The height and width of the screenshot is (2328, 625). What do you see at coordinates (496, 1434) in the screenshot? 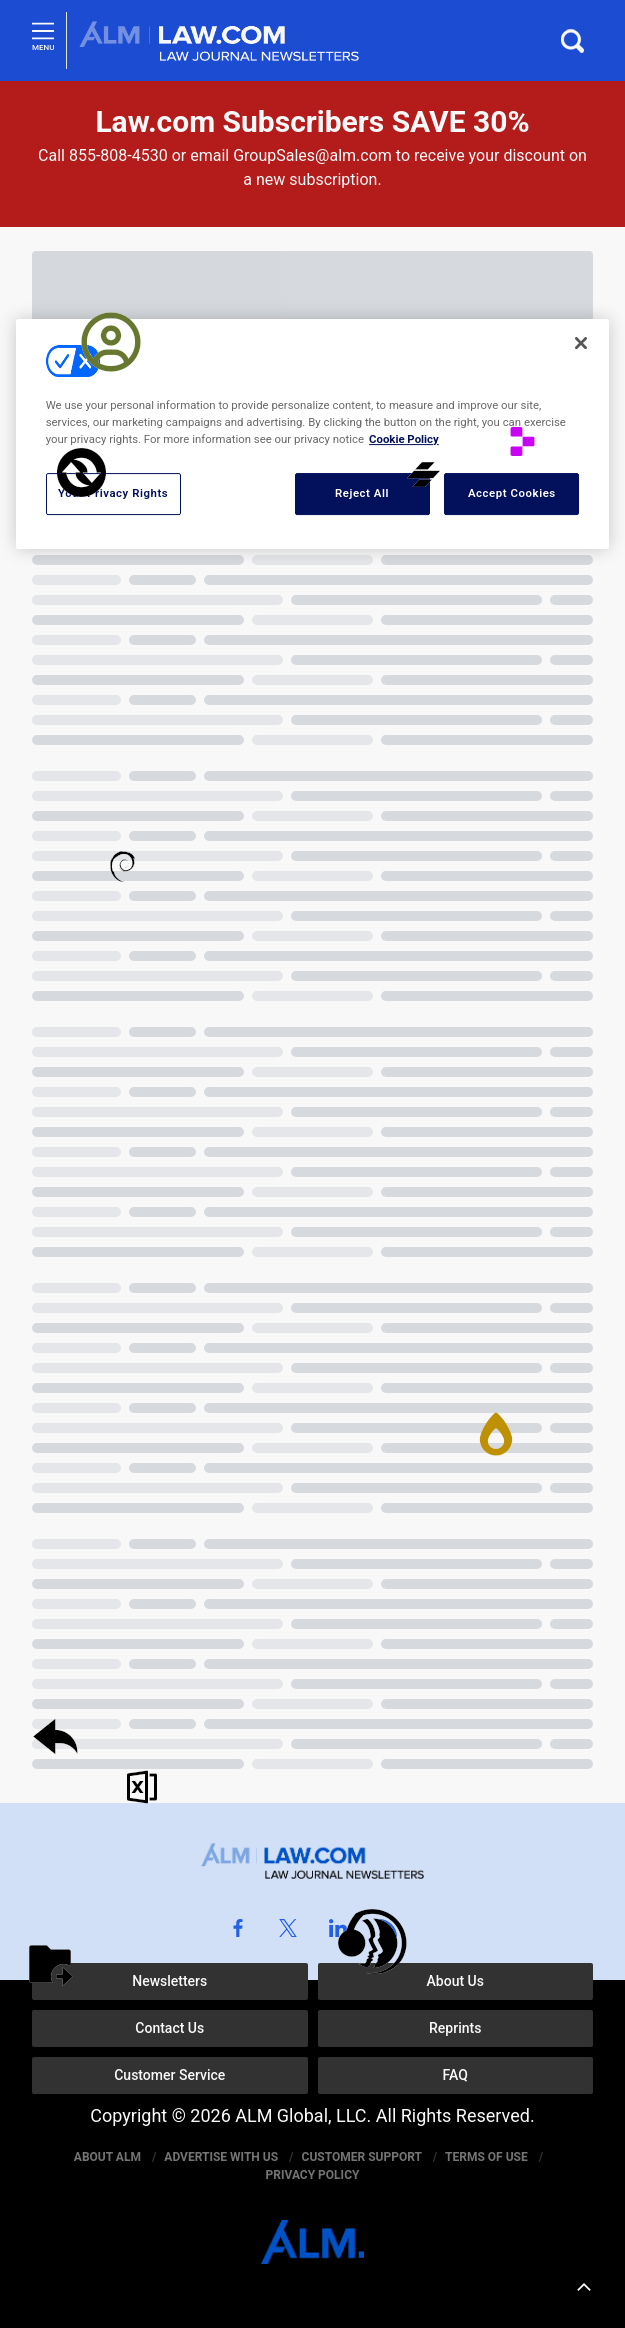
I see `indicates flammable or combustible content` at bounding box center [496, 1434].